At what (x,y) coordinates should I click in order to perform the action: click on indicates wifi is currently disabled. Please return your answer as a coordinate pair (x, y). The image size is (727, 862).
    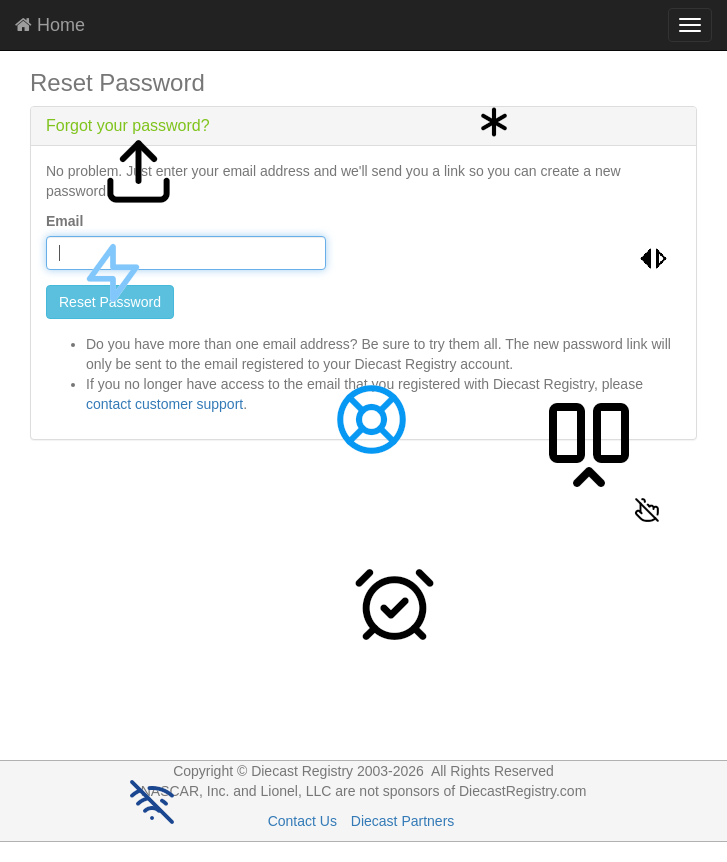
    Looking at the image, I should click on (152, 802).